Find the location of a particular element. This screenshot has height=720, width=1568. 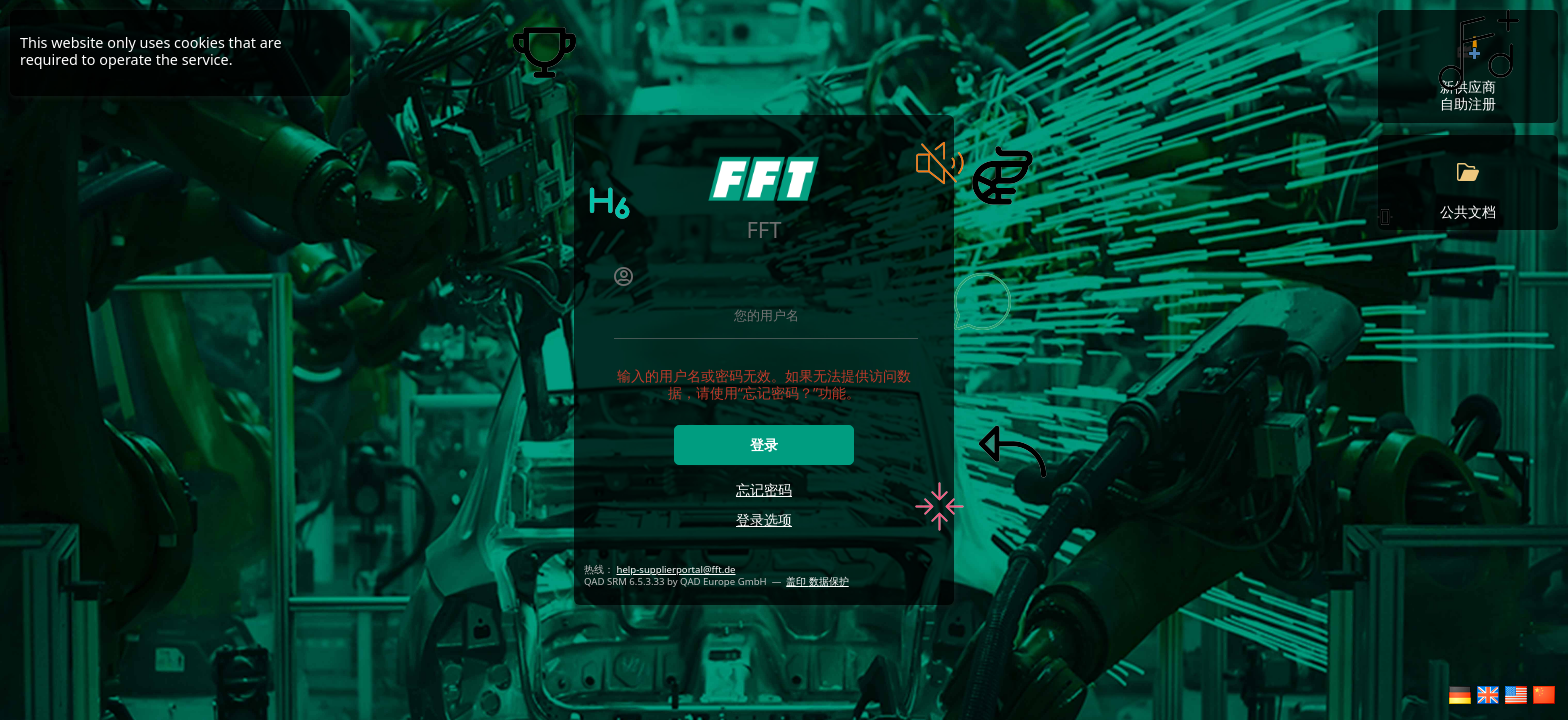

center align object vertically is located at coordinates (1385, 217).